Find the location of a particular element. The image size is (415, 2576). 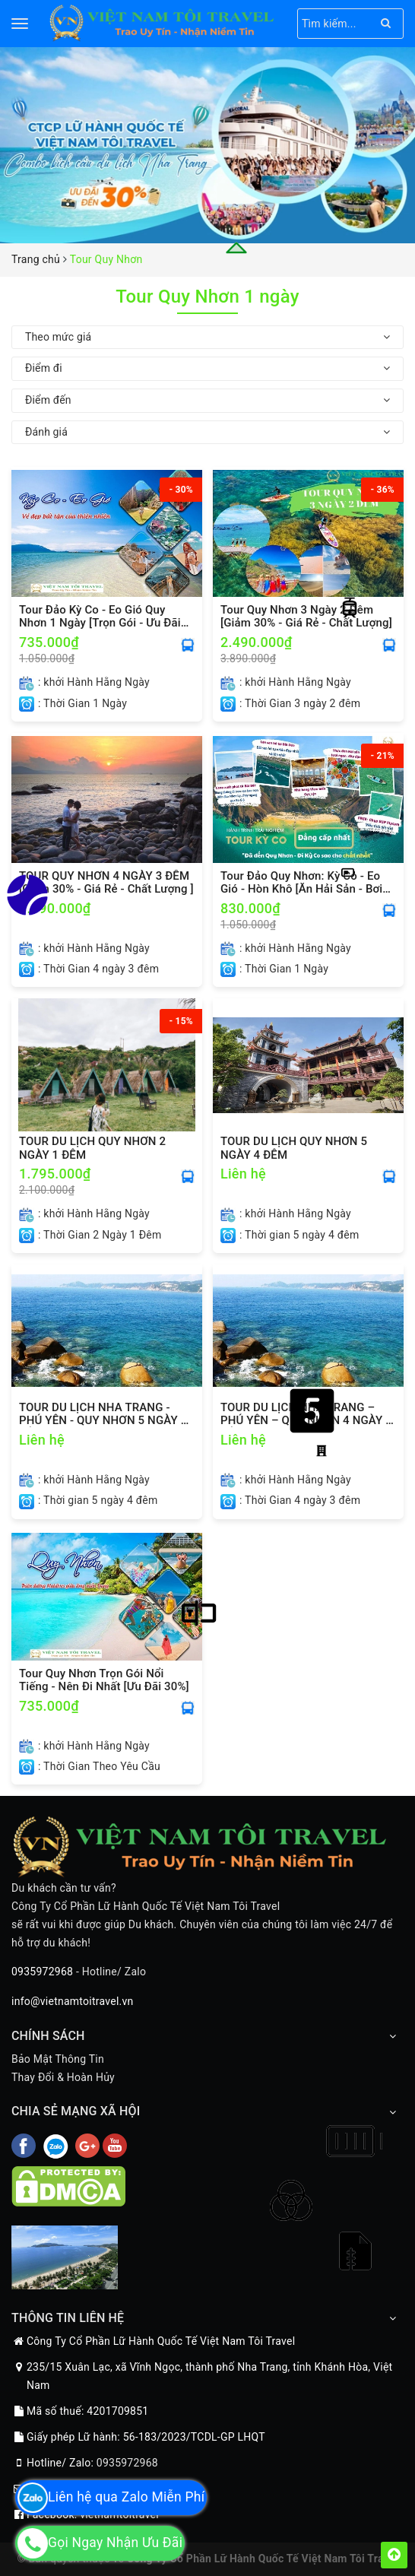

access compressed or archived files is located at coordinates (355, 2251).